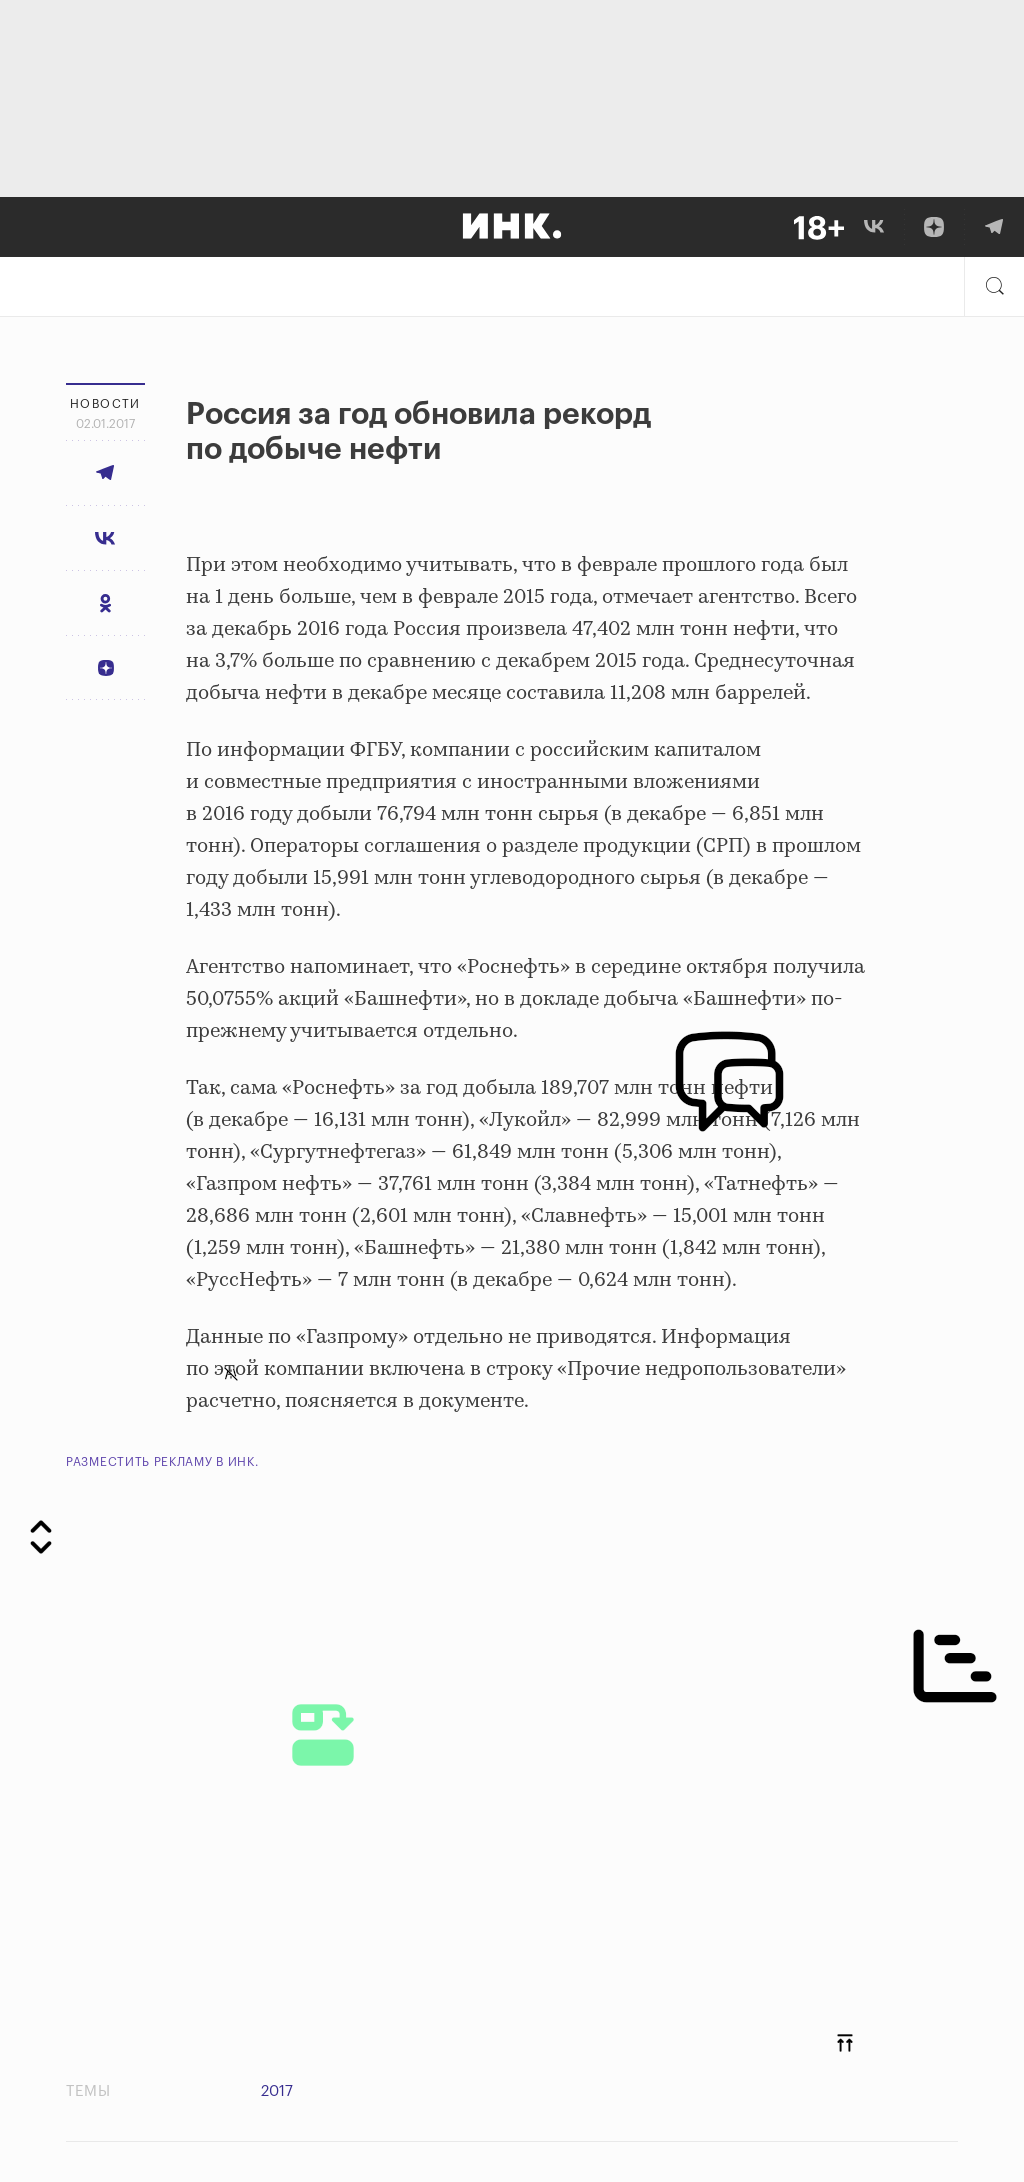 This screenshot has height=2182, width=1024. I want to click on upload multiple files, so click(845, 2043).